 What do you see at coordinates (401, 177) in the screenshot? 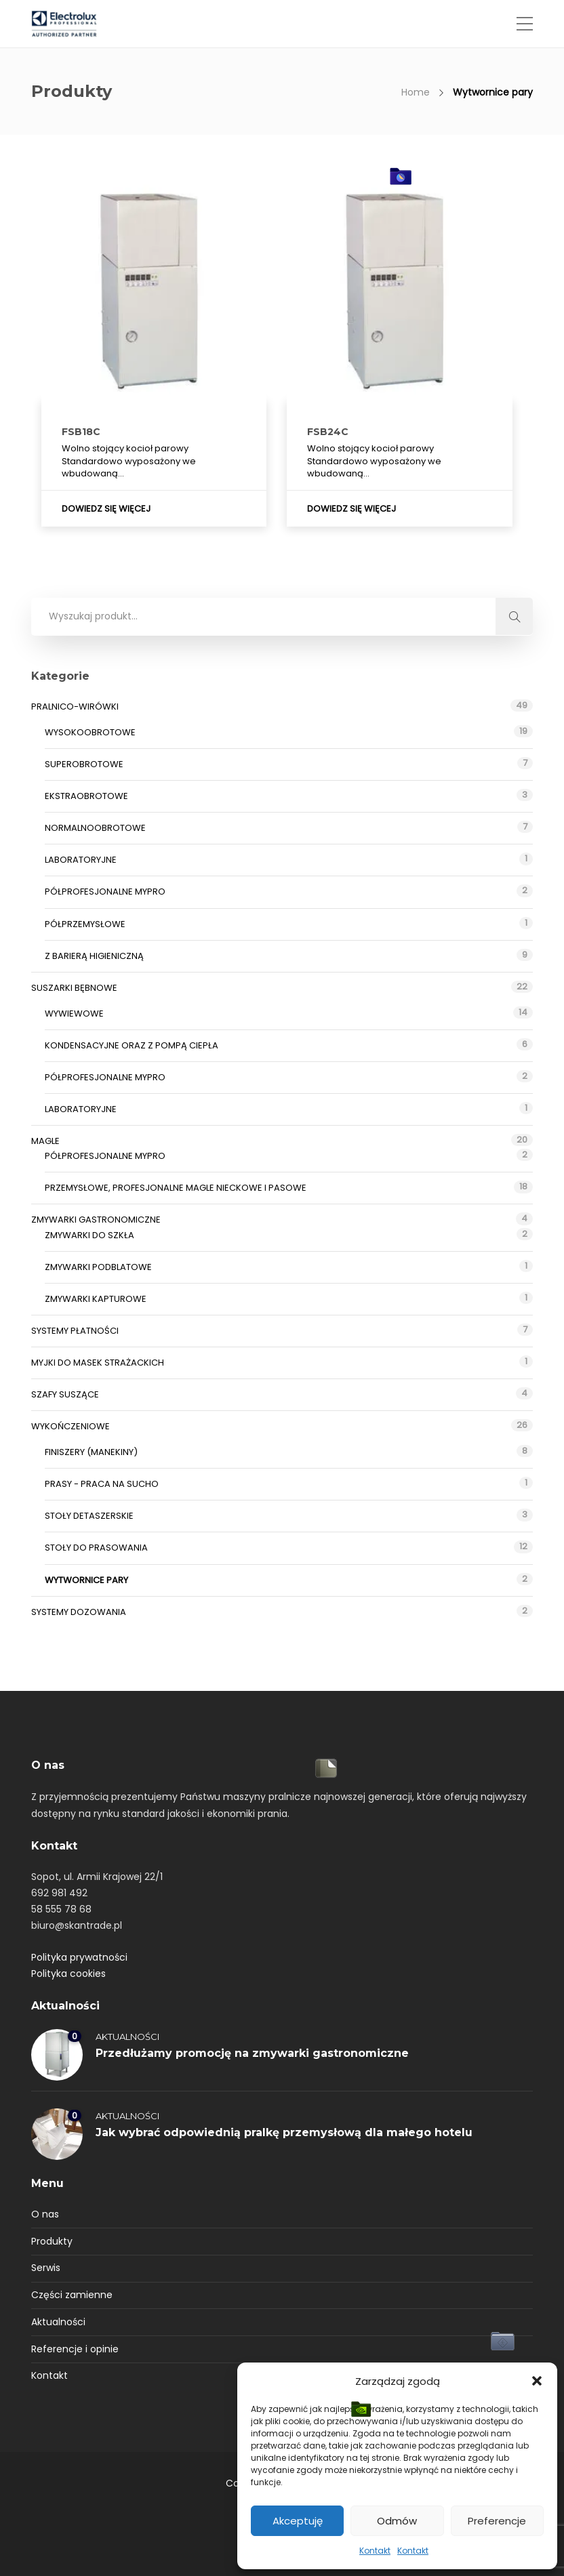
I see `open wondershare pixcut project folder` at bounding box center [401, 177].